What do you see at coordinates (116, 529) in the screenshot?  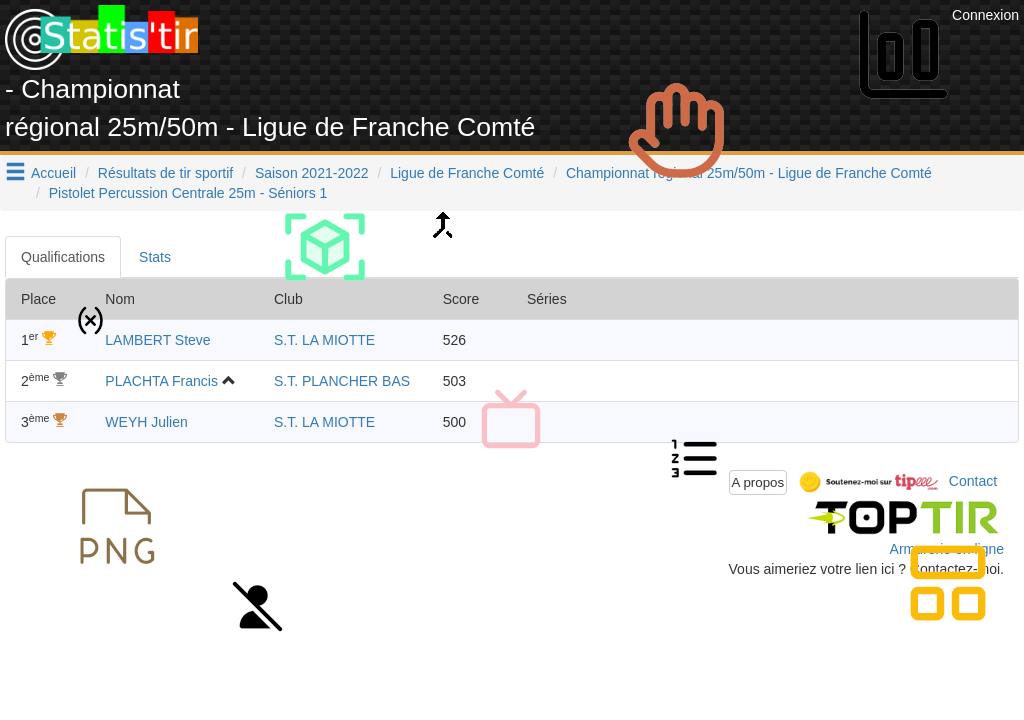 I see `indicates a PNG image file` at bounding box center [116, 529].